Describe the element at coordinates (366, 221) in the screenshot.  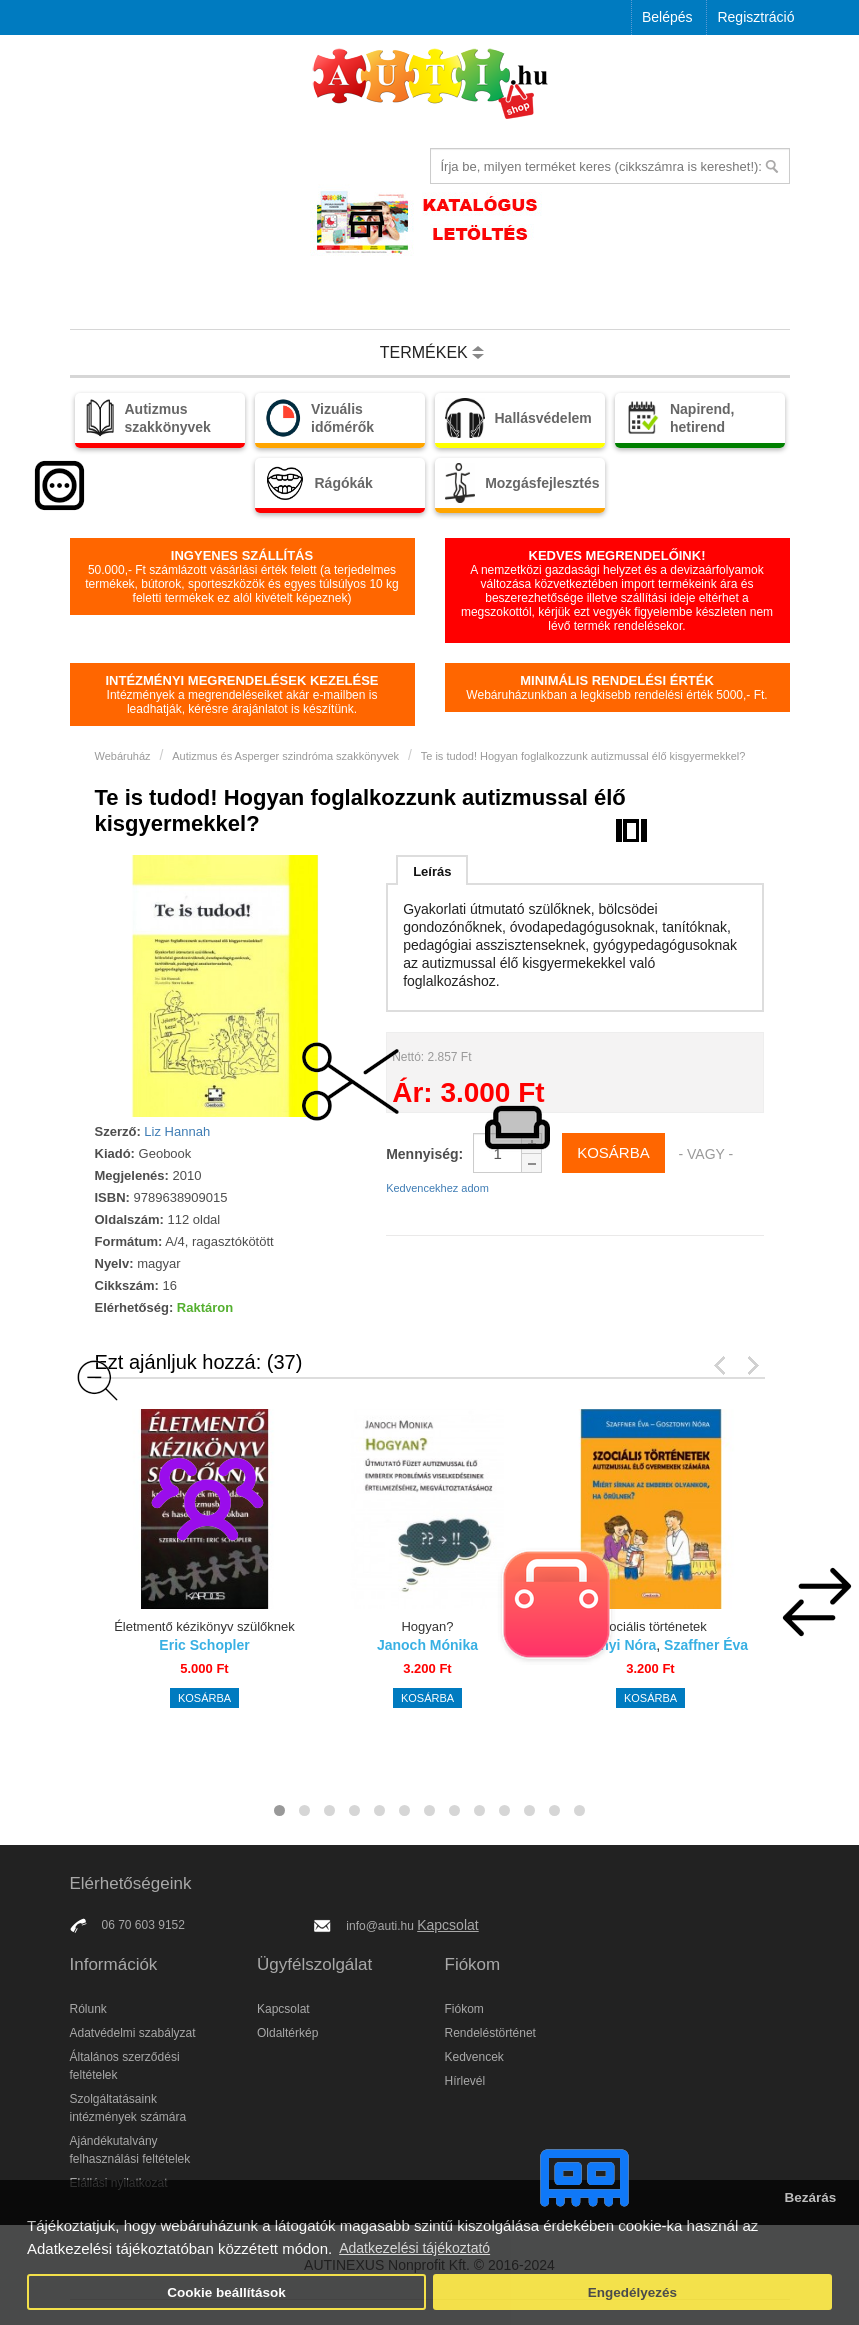
I see `find nearby stores or shops` at that location.